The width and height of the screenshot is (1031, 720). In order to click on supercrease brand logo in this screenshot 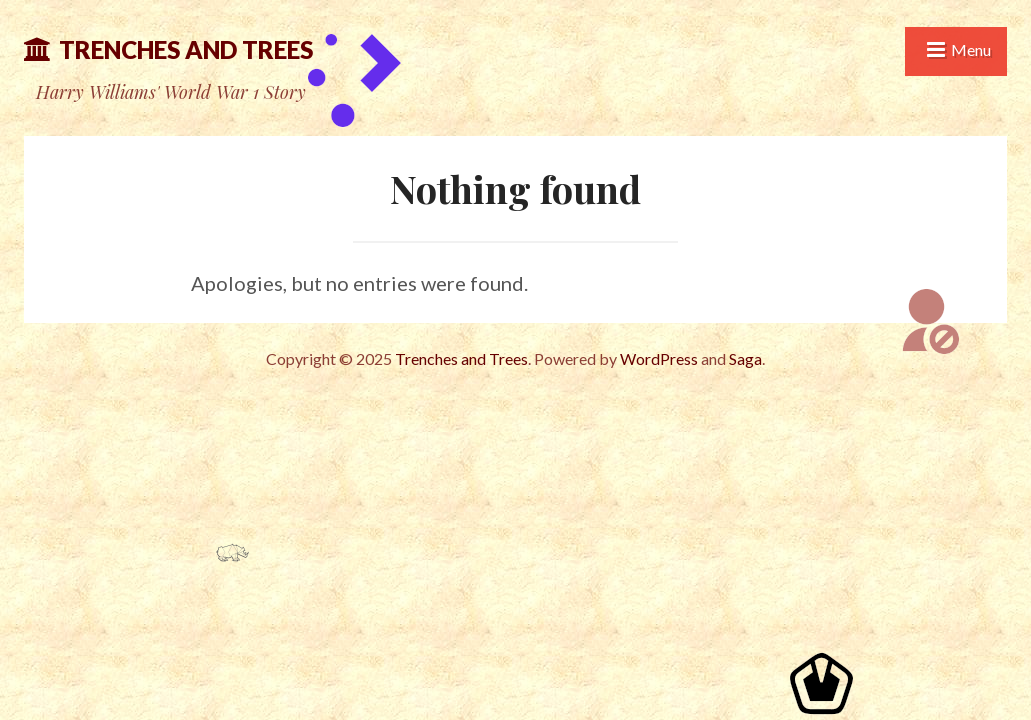, I will do `click(232, 552)`.